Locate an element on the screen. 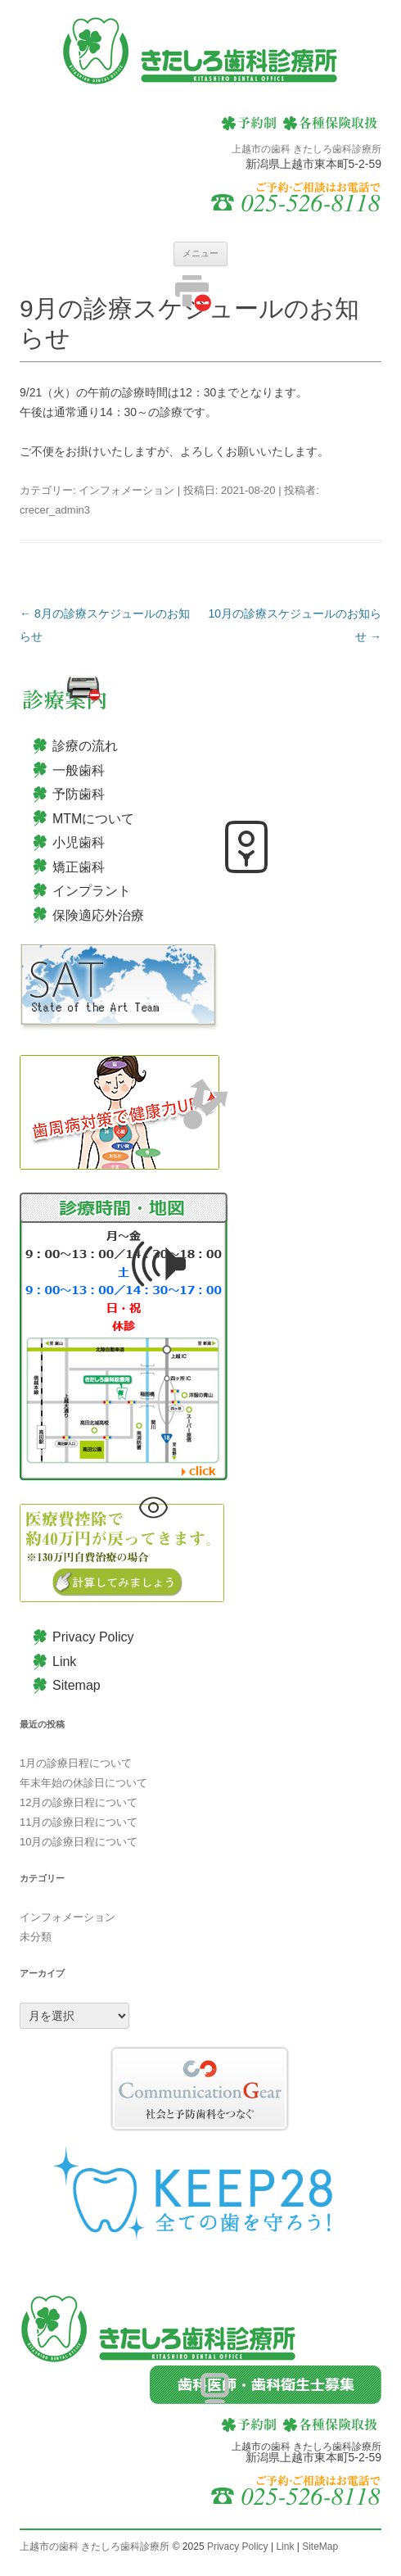  access visibility or display settings is located at coordinates (153, 1507).